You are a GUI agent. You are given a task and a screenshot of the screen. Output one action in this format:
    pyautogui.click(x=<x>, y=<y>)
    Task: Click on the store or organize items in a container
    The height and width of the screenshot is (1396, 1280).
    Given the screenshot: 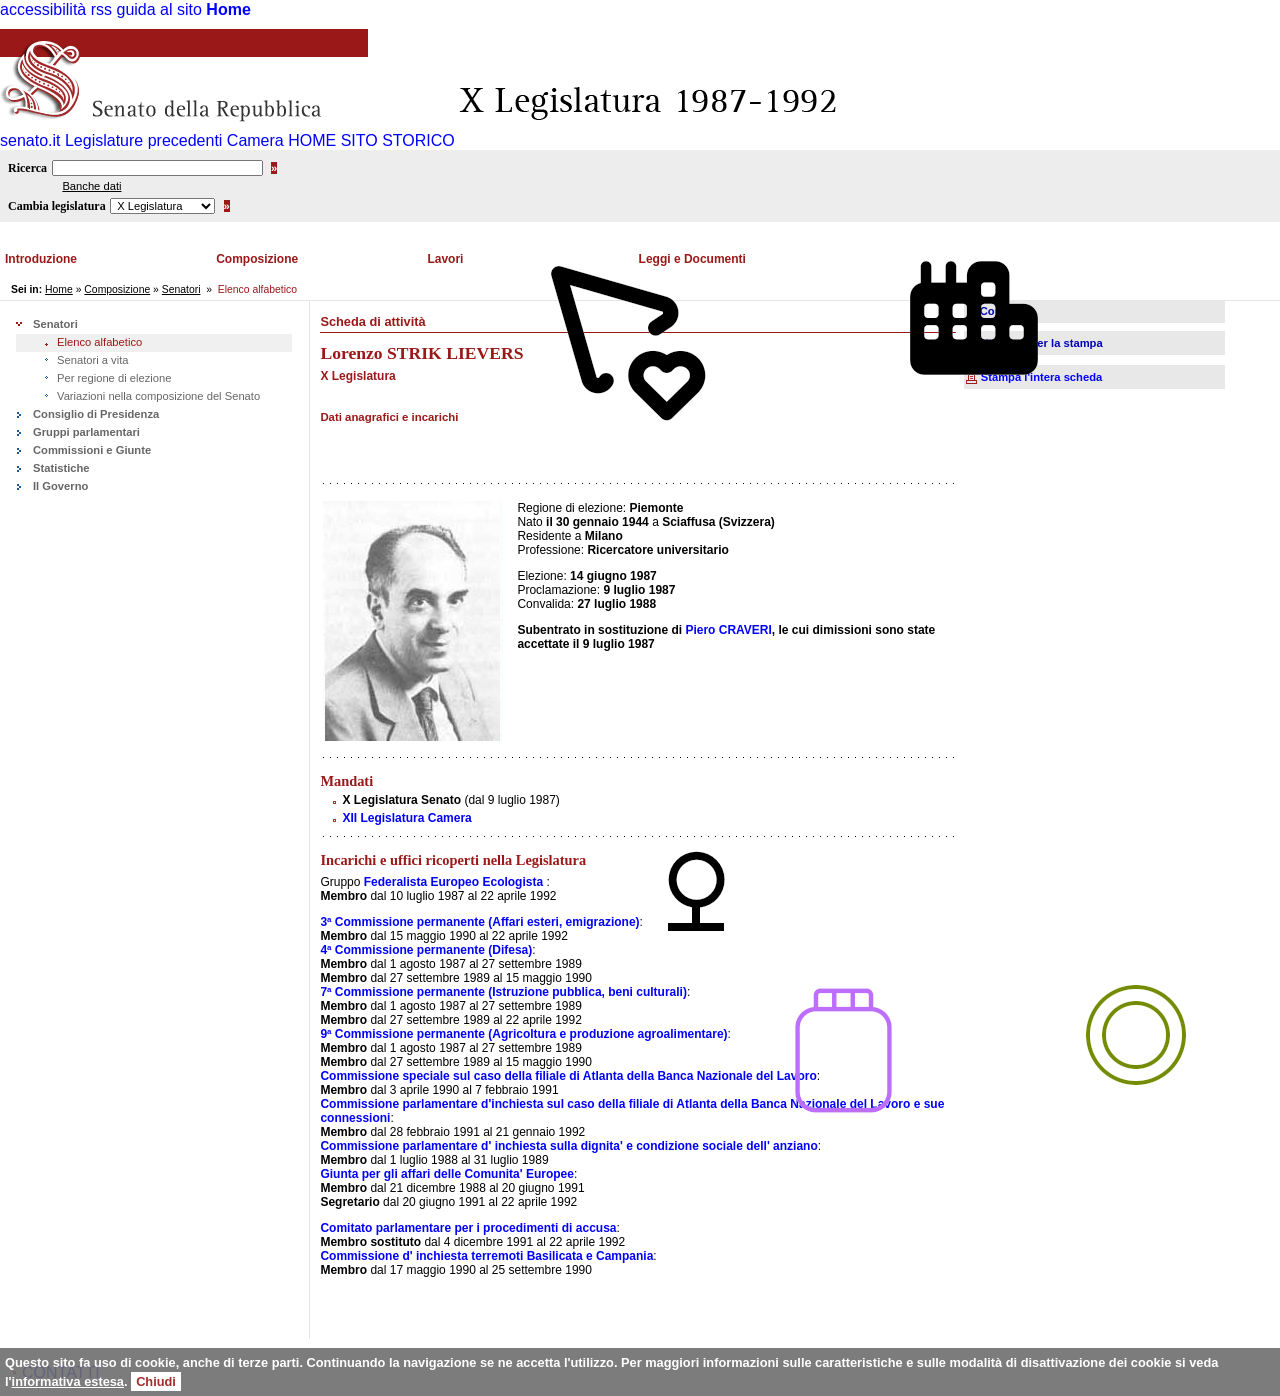 What is the action you would take?
    pyautogui.click(x=843, y=1050)
    